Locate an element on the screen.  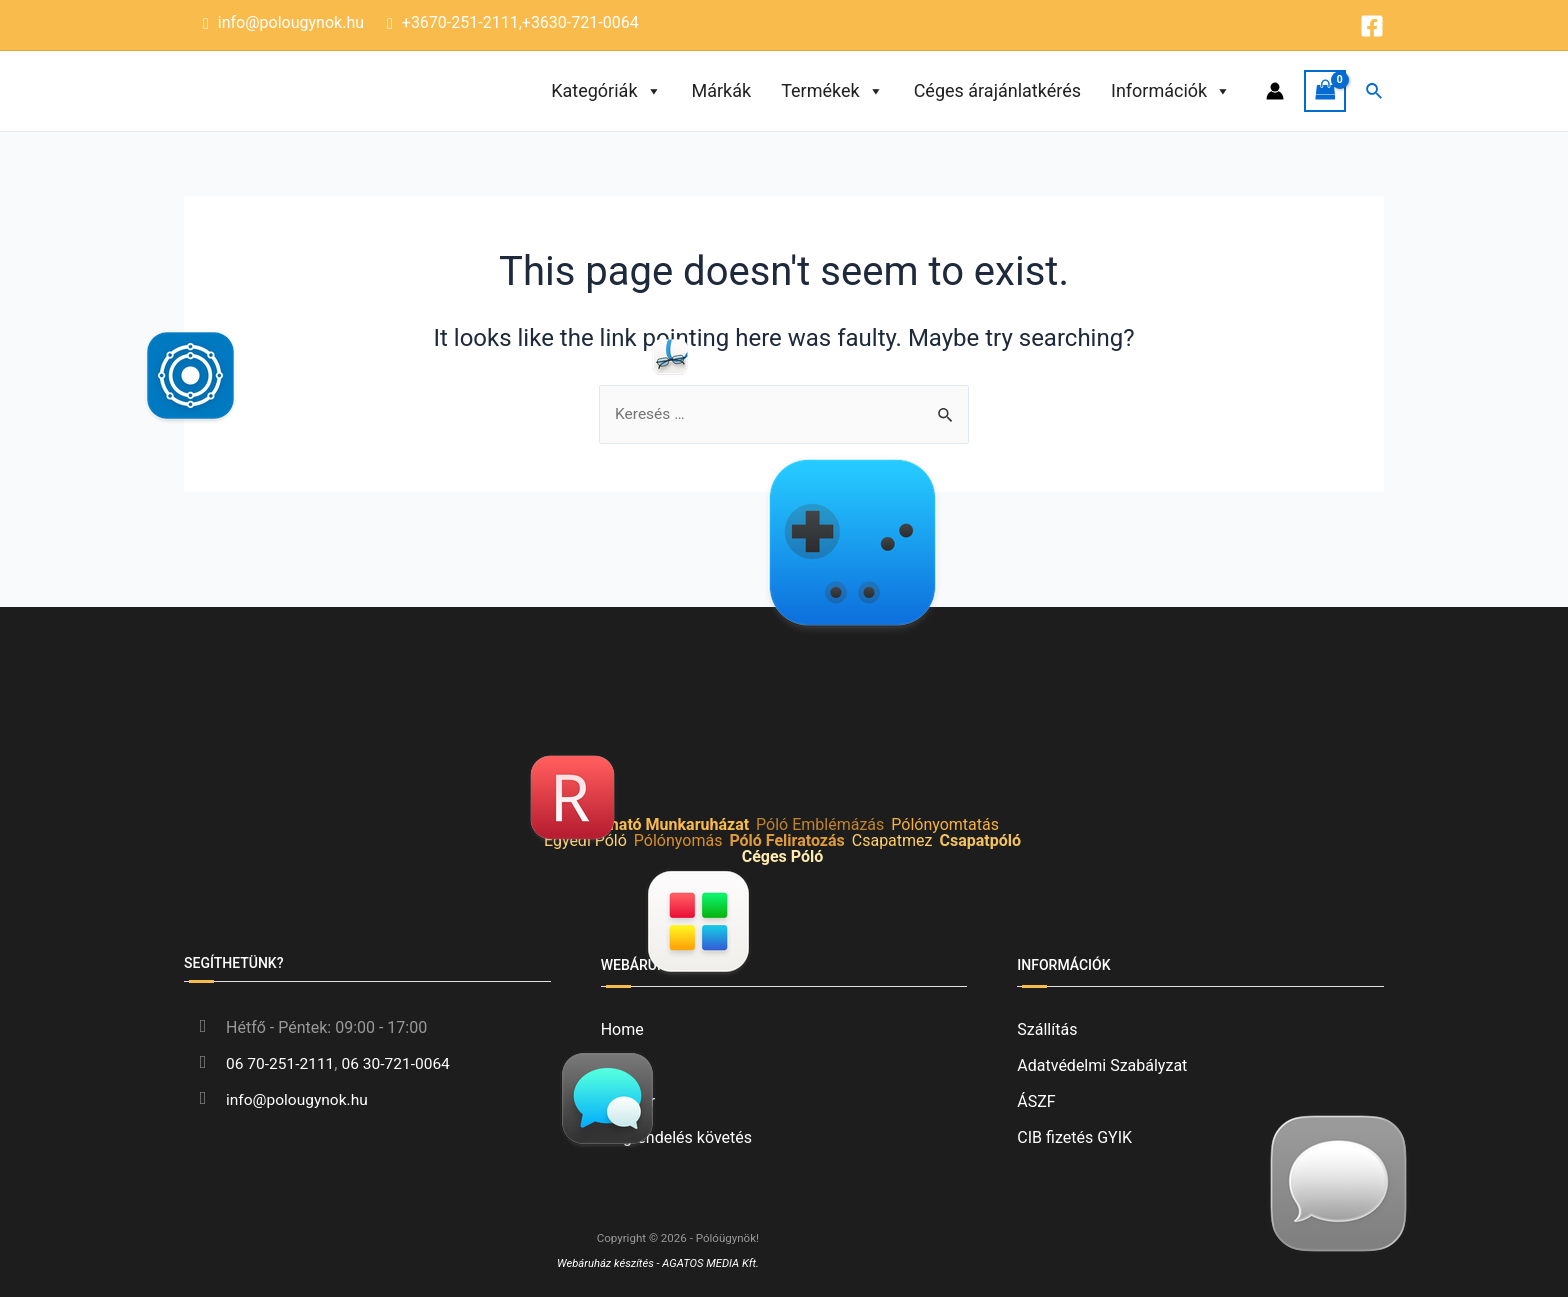
open retext markdown editor is located at coordinates (572, 797).